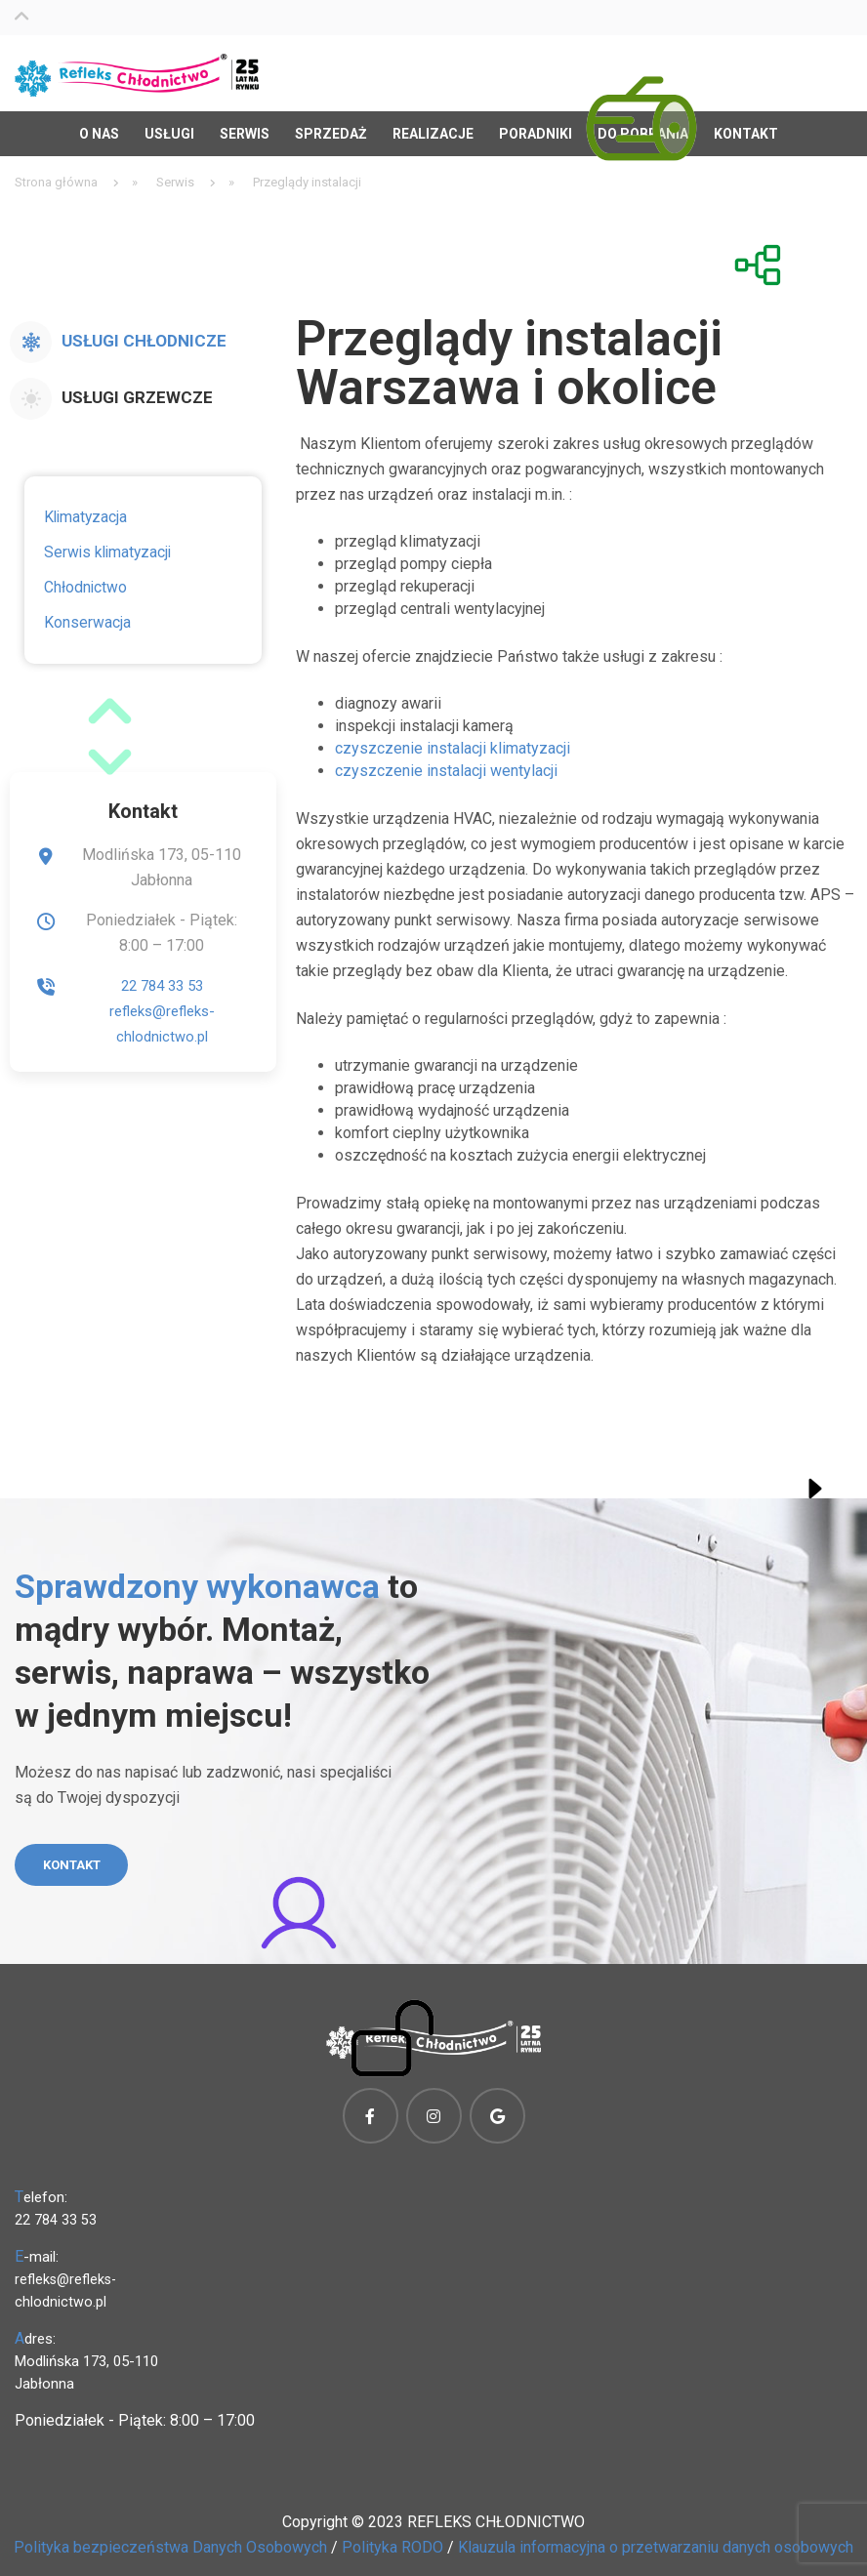 The width and height of the screenshot is (867, 2576). Describe the element at coordinates (392, 2038) in the screenshot. I see `unlocked or unsecured state` at that location.